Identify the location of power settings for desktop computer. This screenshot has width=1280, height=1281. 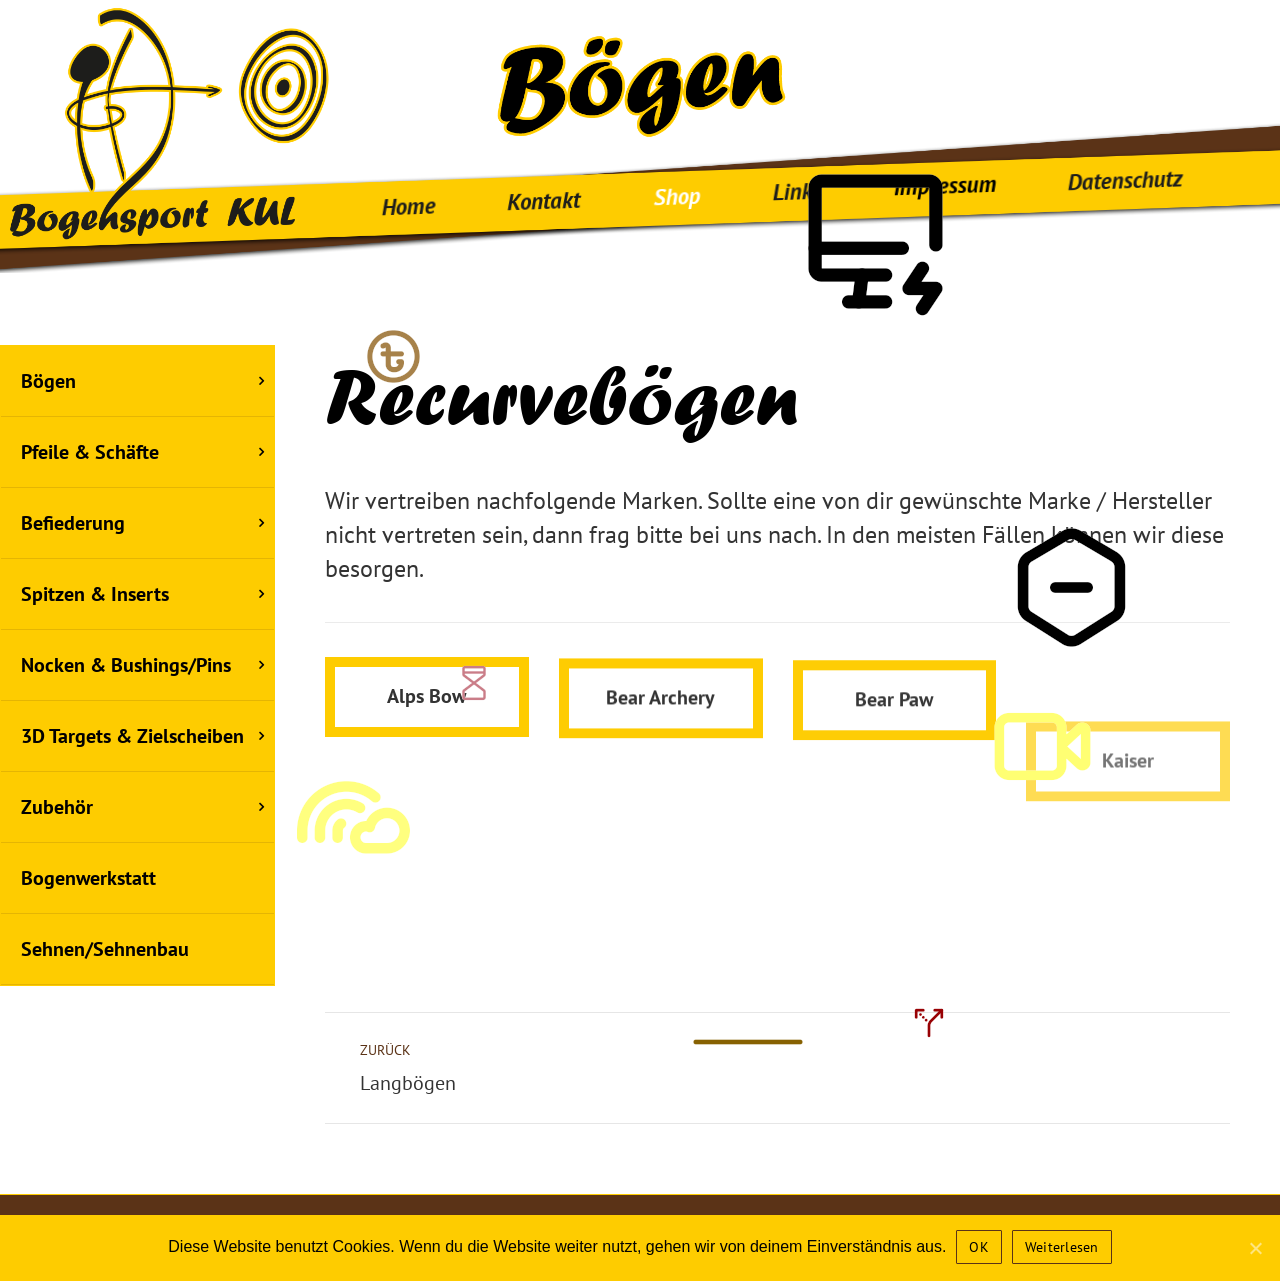
(875, 241).